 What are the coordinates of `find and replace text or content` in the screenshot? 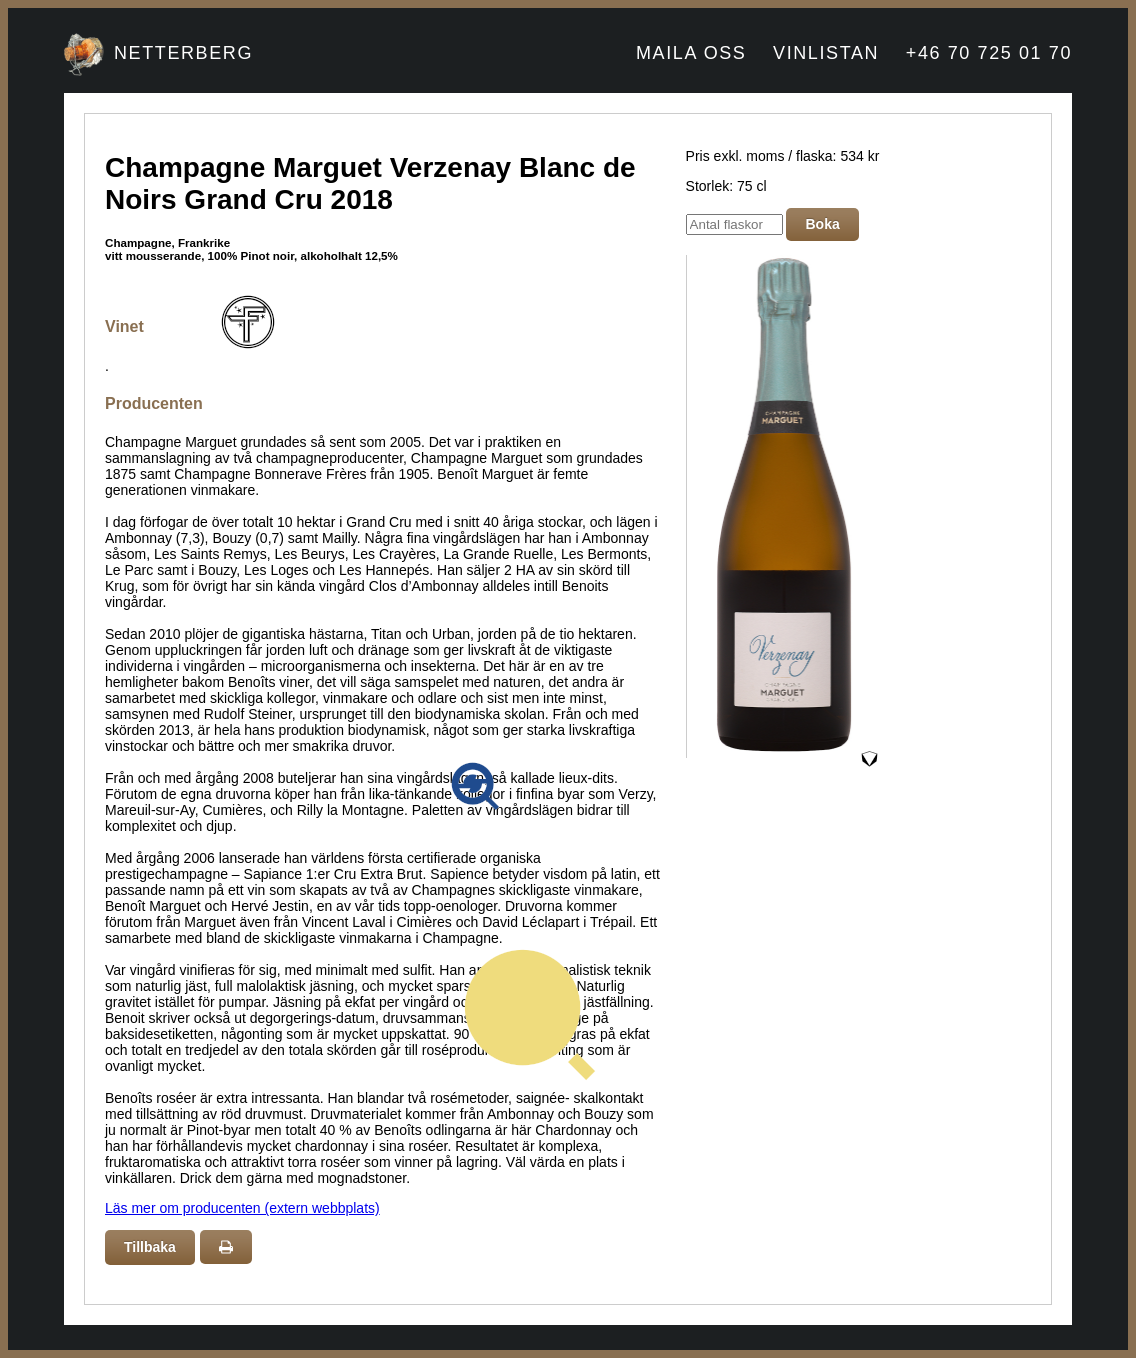 It's located at (475, 786).